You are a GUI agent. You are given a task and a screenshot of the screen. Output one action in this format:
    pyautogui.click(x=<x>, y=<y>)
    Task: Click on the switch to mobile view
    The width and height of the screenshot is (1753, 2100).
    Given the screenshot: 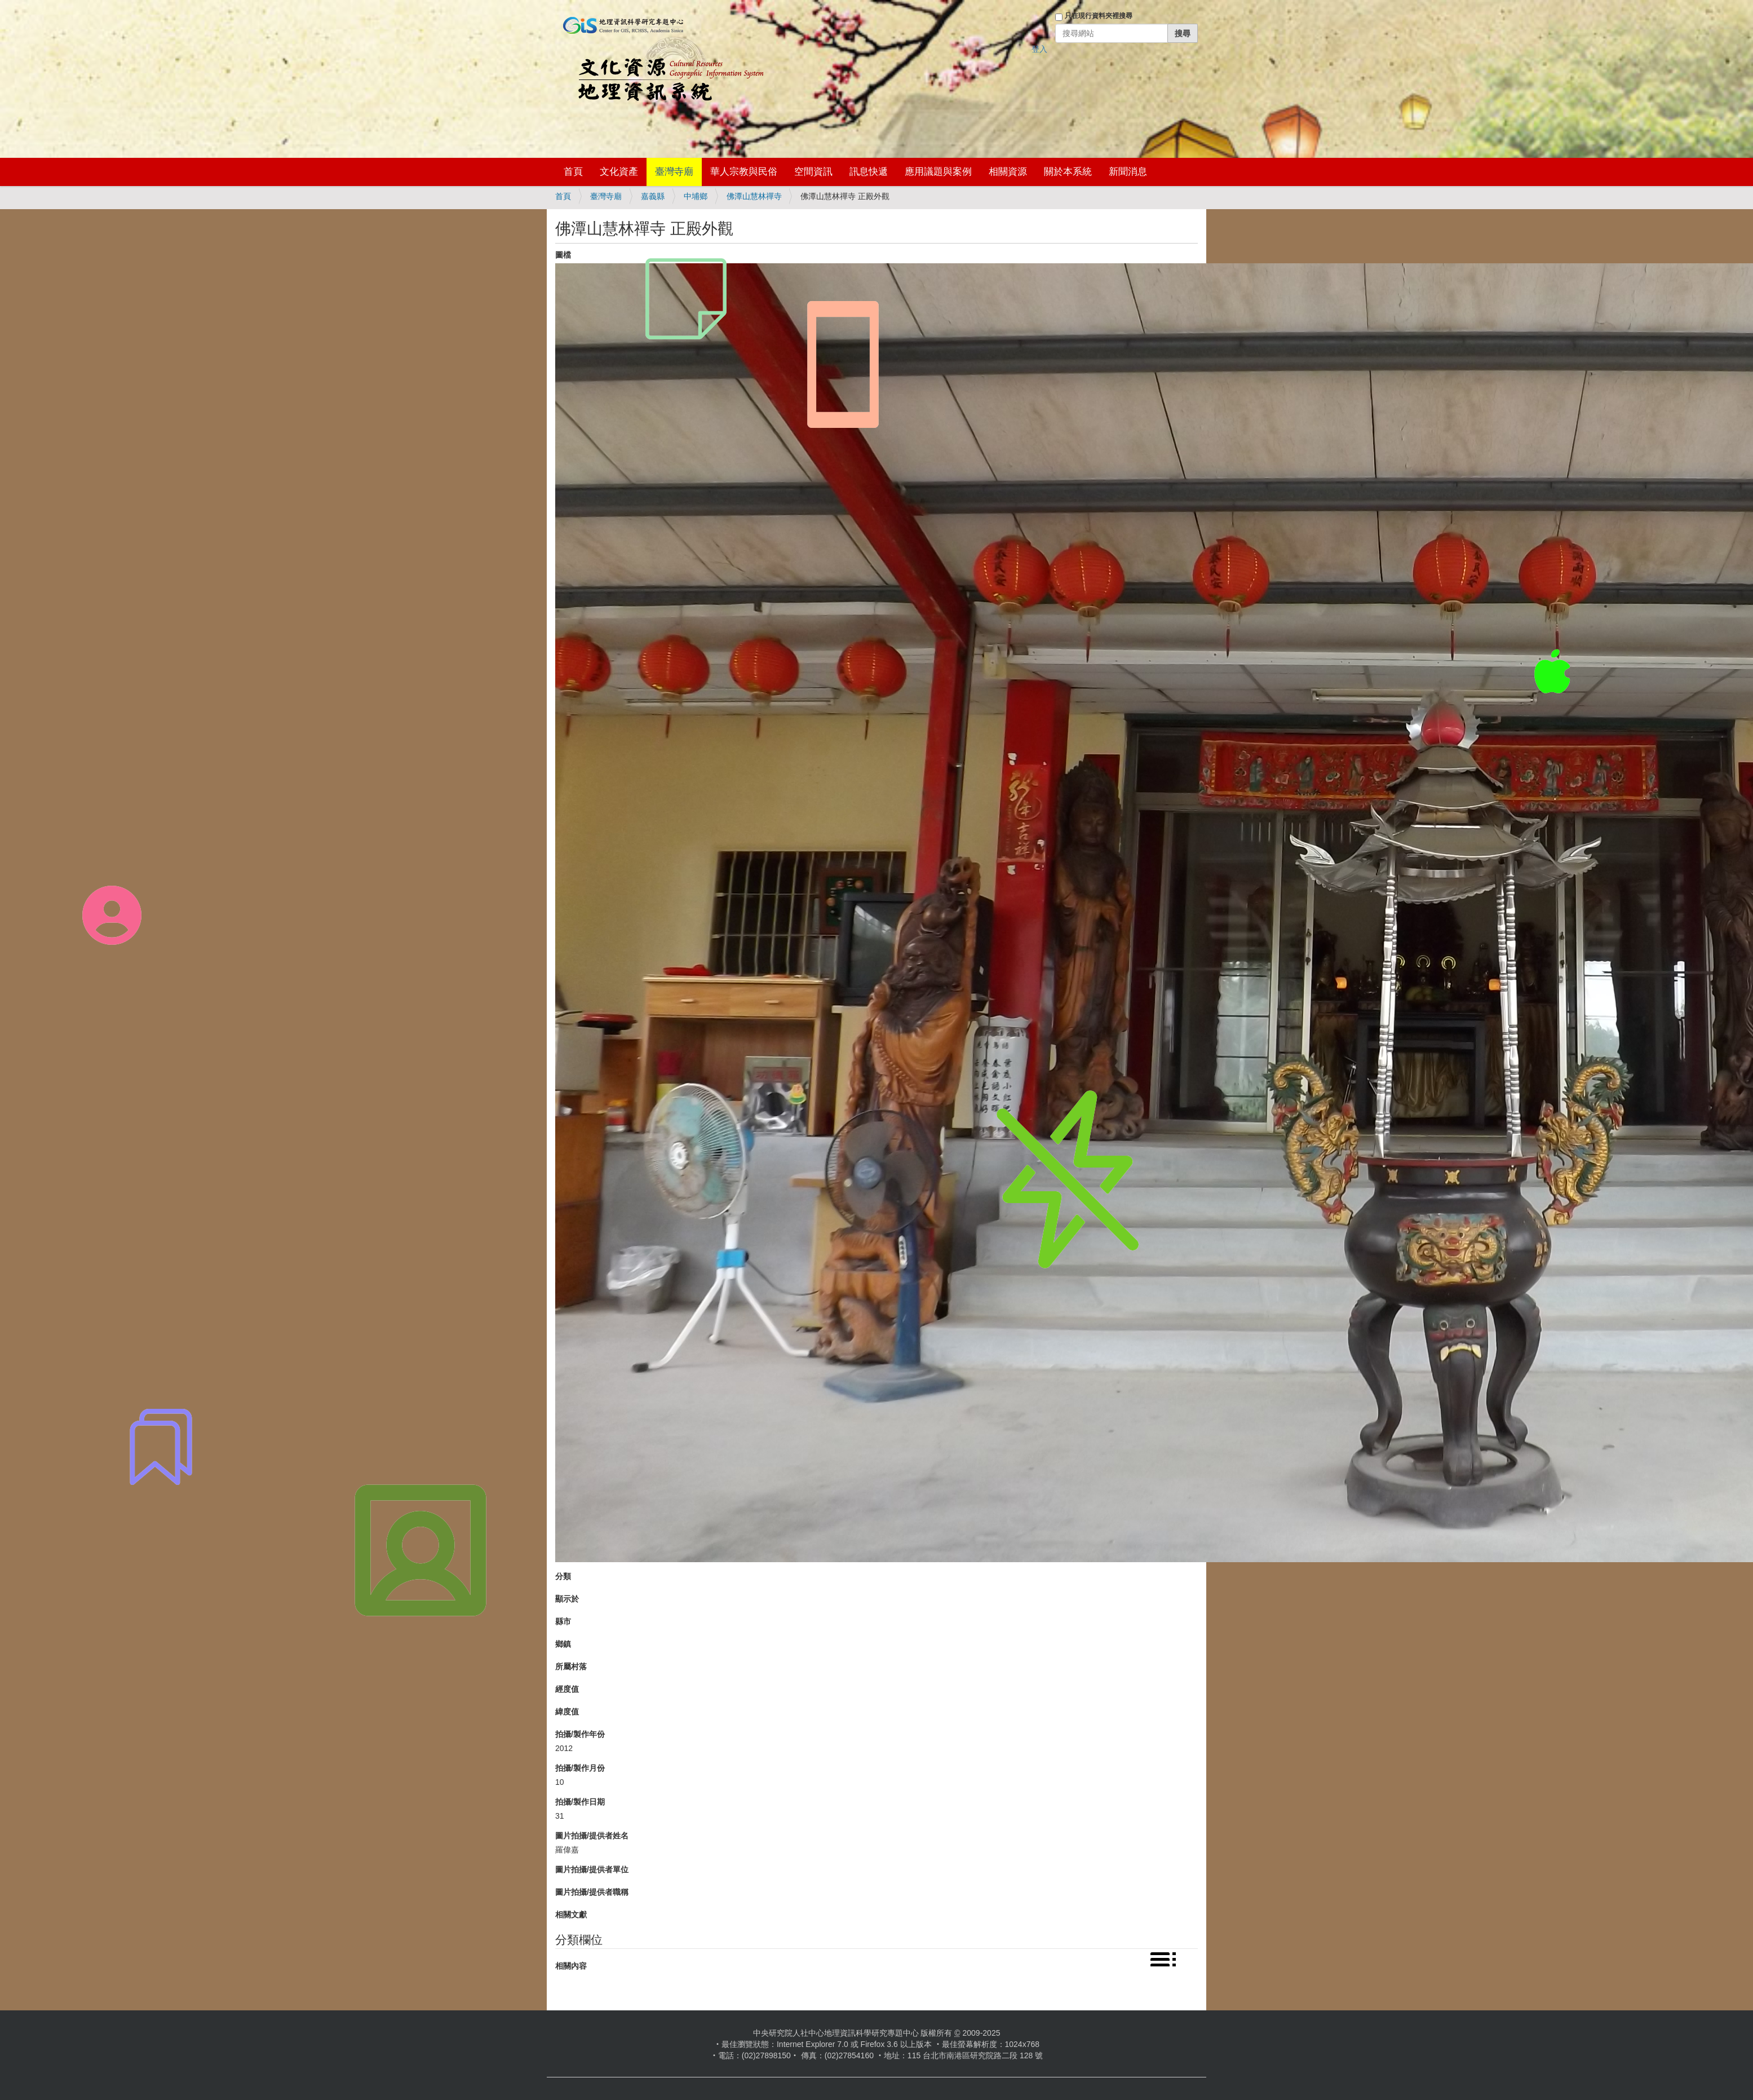 What is the action you would take?
    pyautogui.click(x=843, y=364)
    